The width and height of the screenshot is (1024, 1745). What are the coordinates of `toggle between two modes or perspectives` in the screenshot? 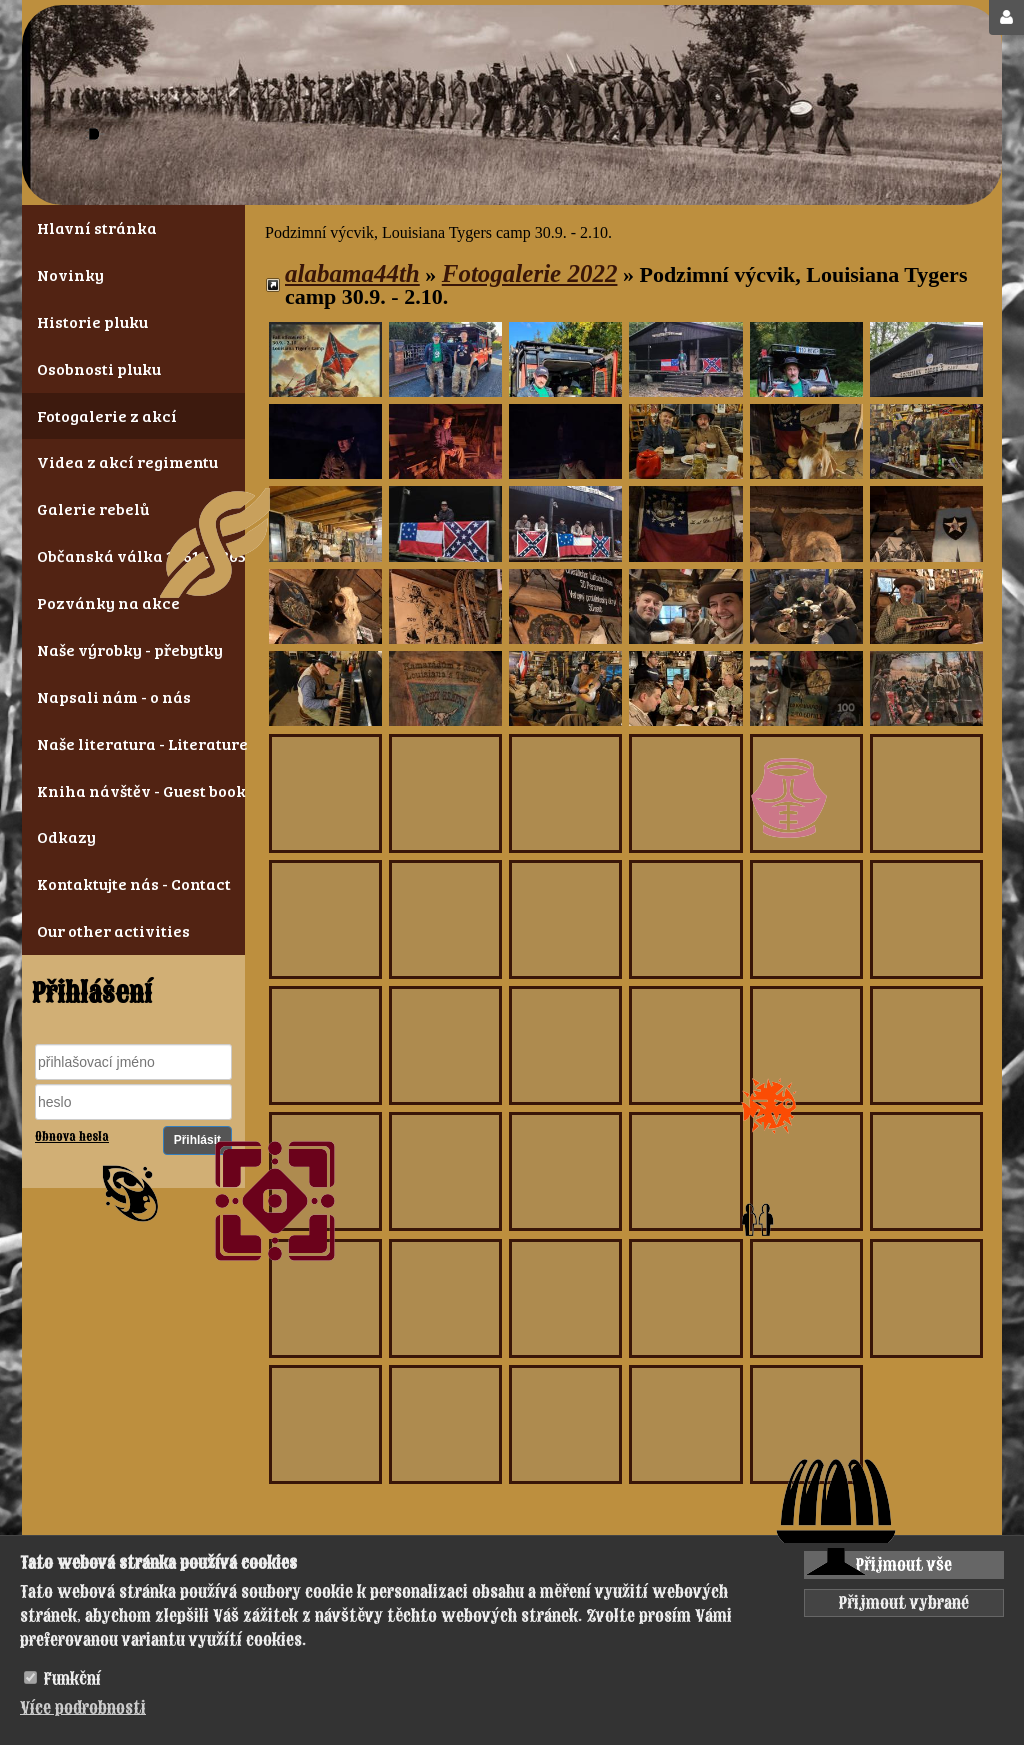 It's located at (757, 1219).